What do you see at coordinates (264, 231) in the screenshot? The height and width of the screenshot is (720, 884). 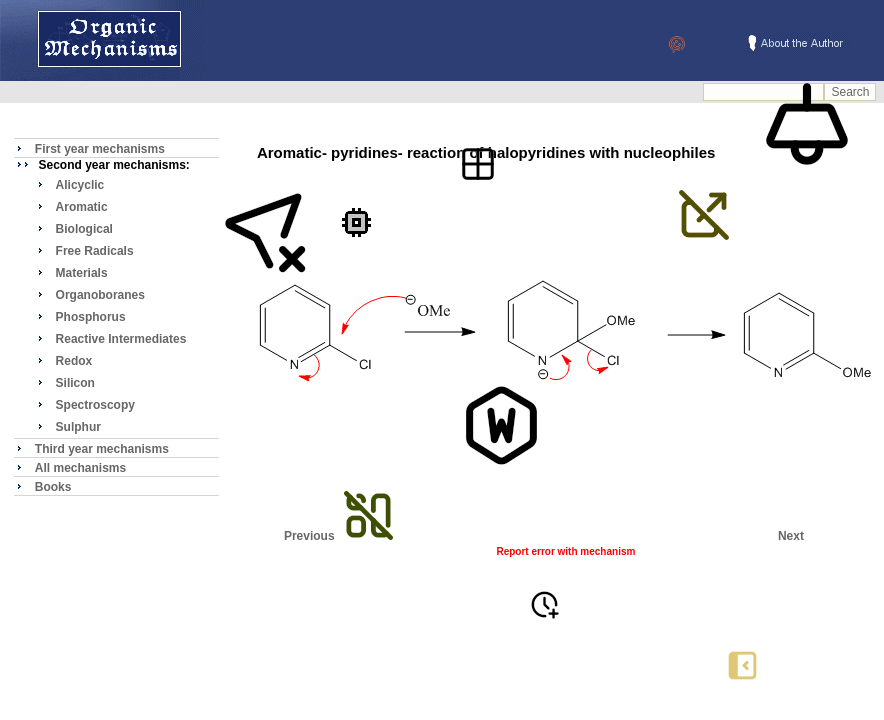 I see `disable location sharing` at bounding box center [264, 231].